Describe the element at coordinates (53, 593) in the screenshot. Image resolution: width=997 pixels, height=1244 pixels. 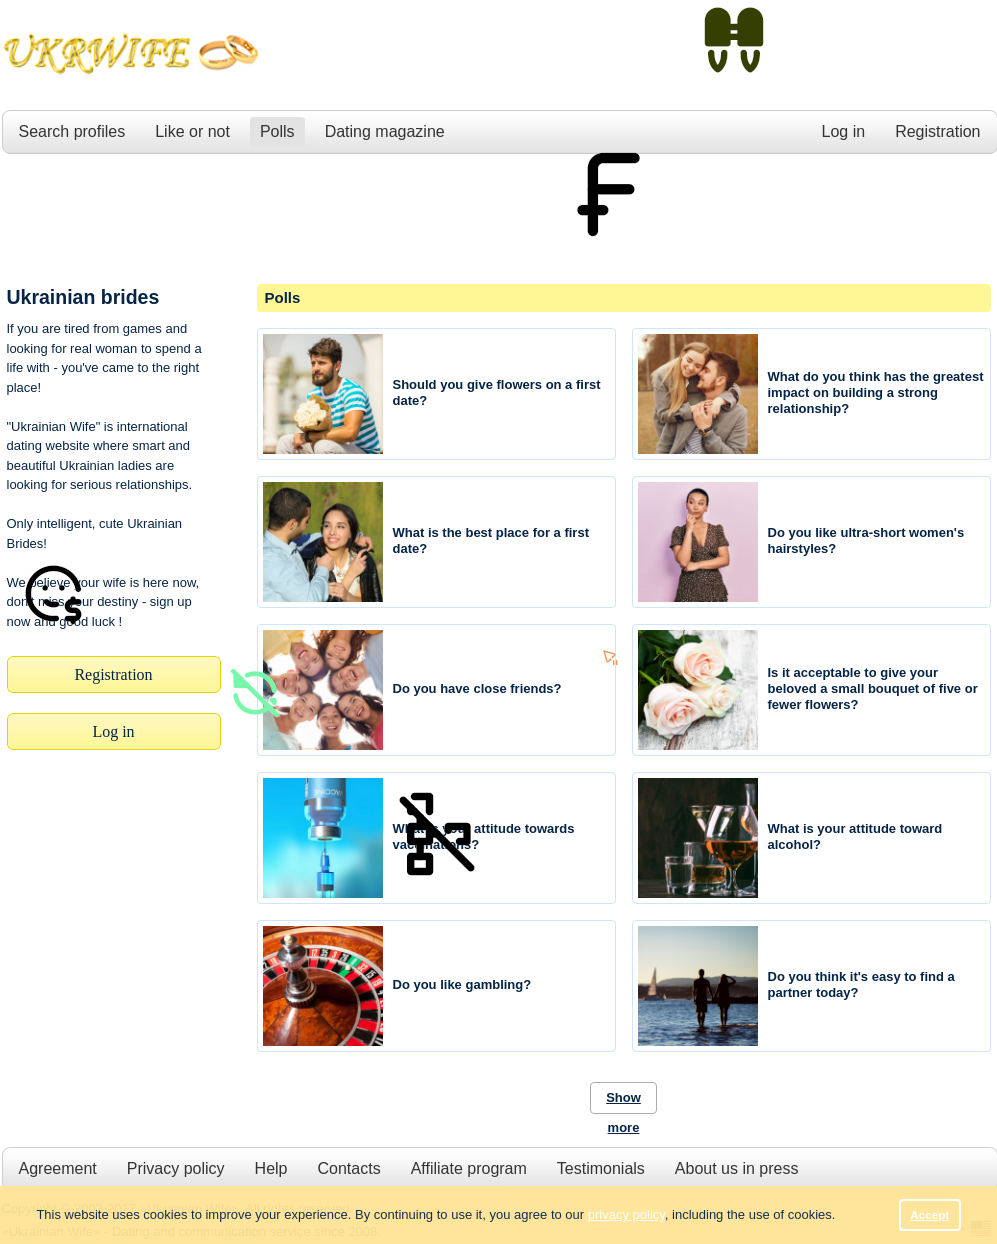
I see `view account balance or earnings` at that location.